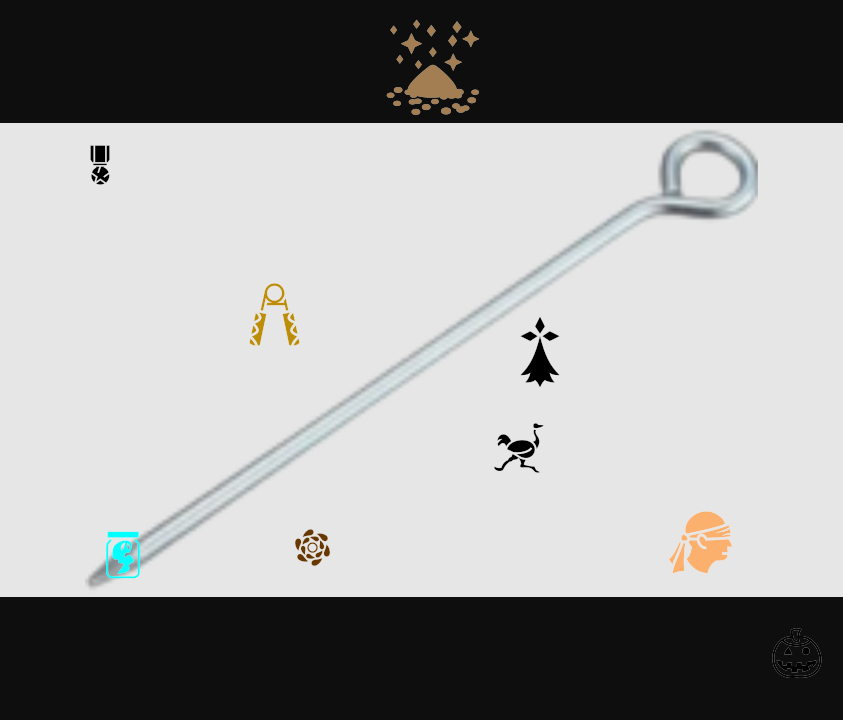 This screenshot has height=720, width=843. Describe the element at coordinates (519, 448) in the screenshot. I see `ostrich character or animal in a game` at that location.